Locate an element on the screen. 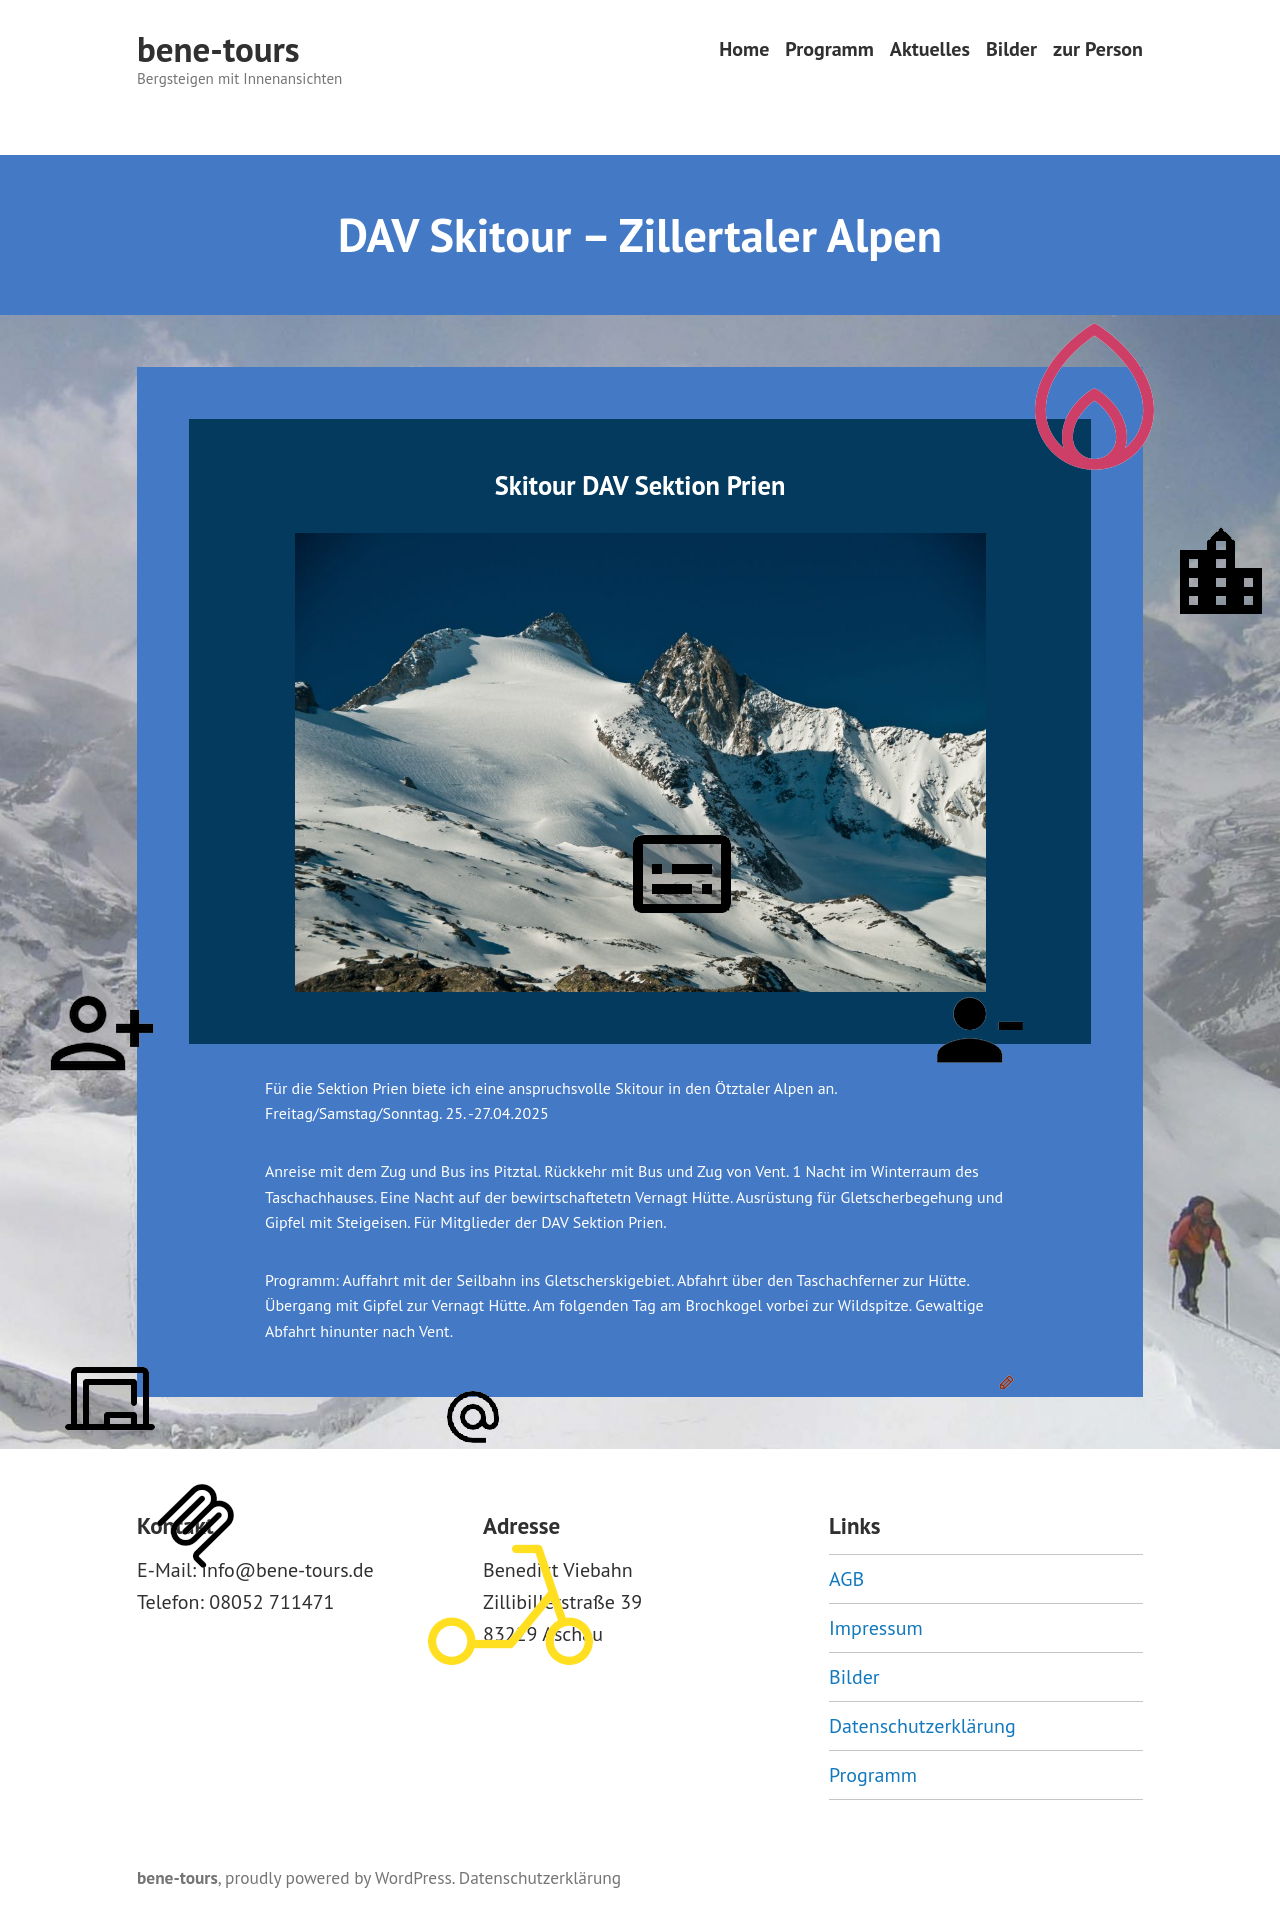  connect to model context protocol services is located at coordinates (195, 1525).